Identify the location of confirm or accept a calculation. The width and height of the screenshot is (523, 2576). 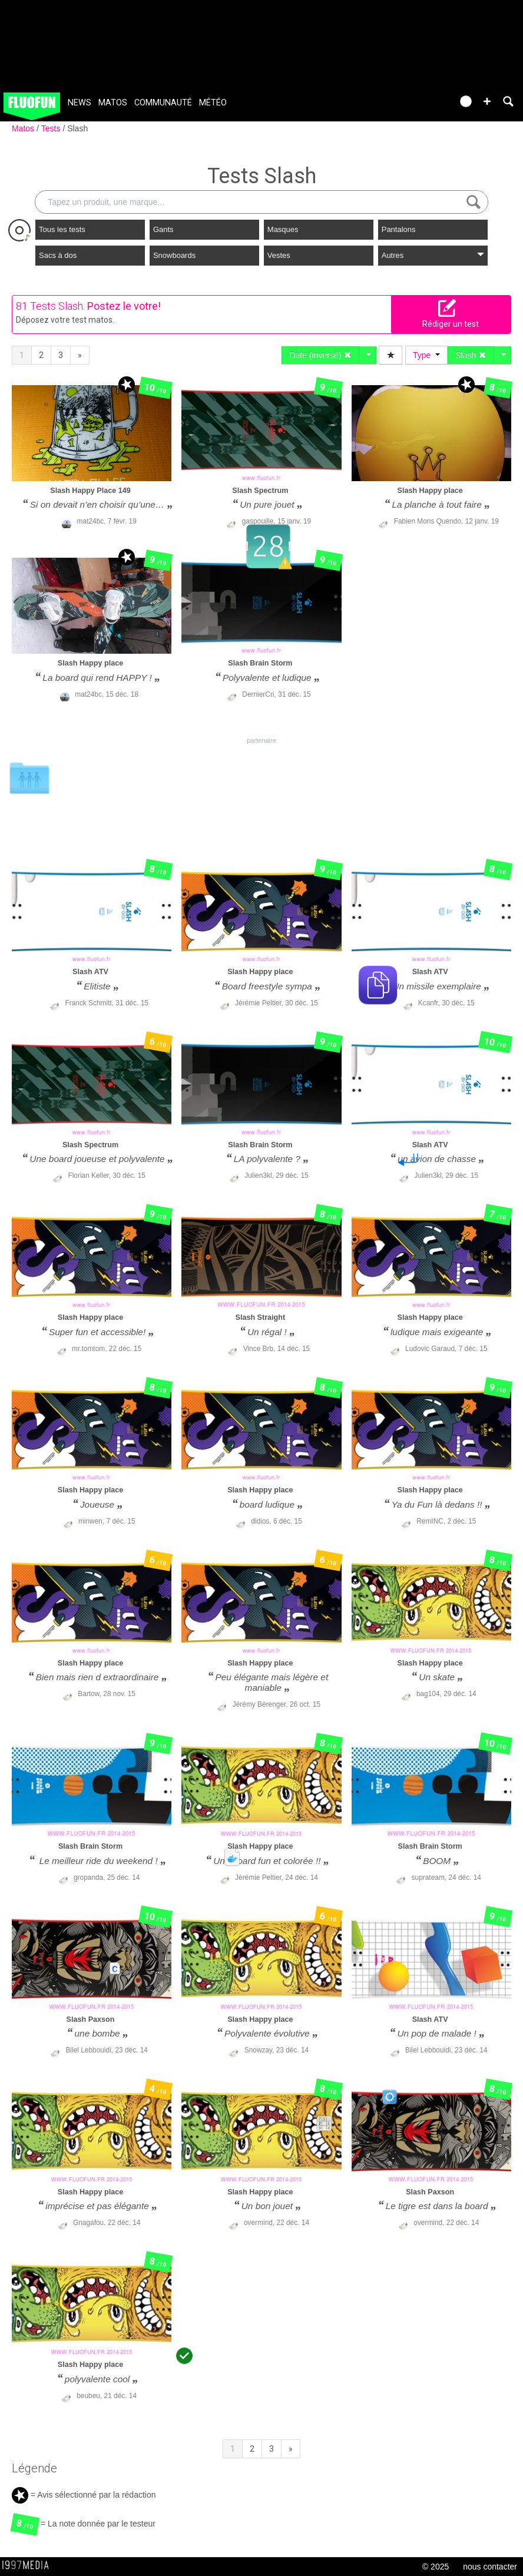
(184, 2356).